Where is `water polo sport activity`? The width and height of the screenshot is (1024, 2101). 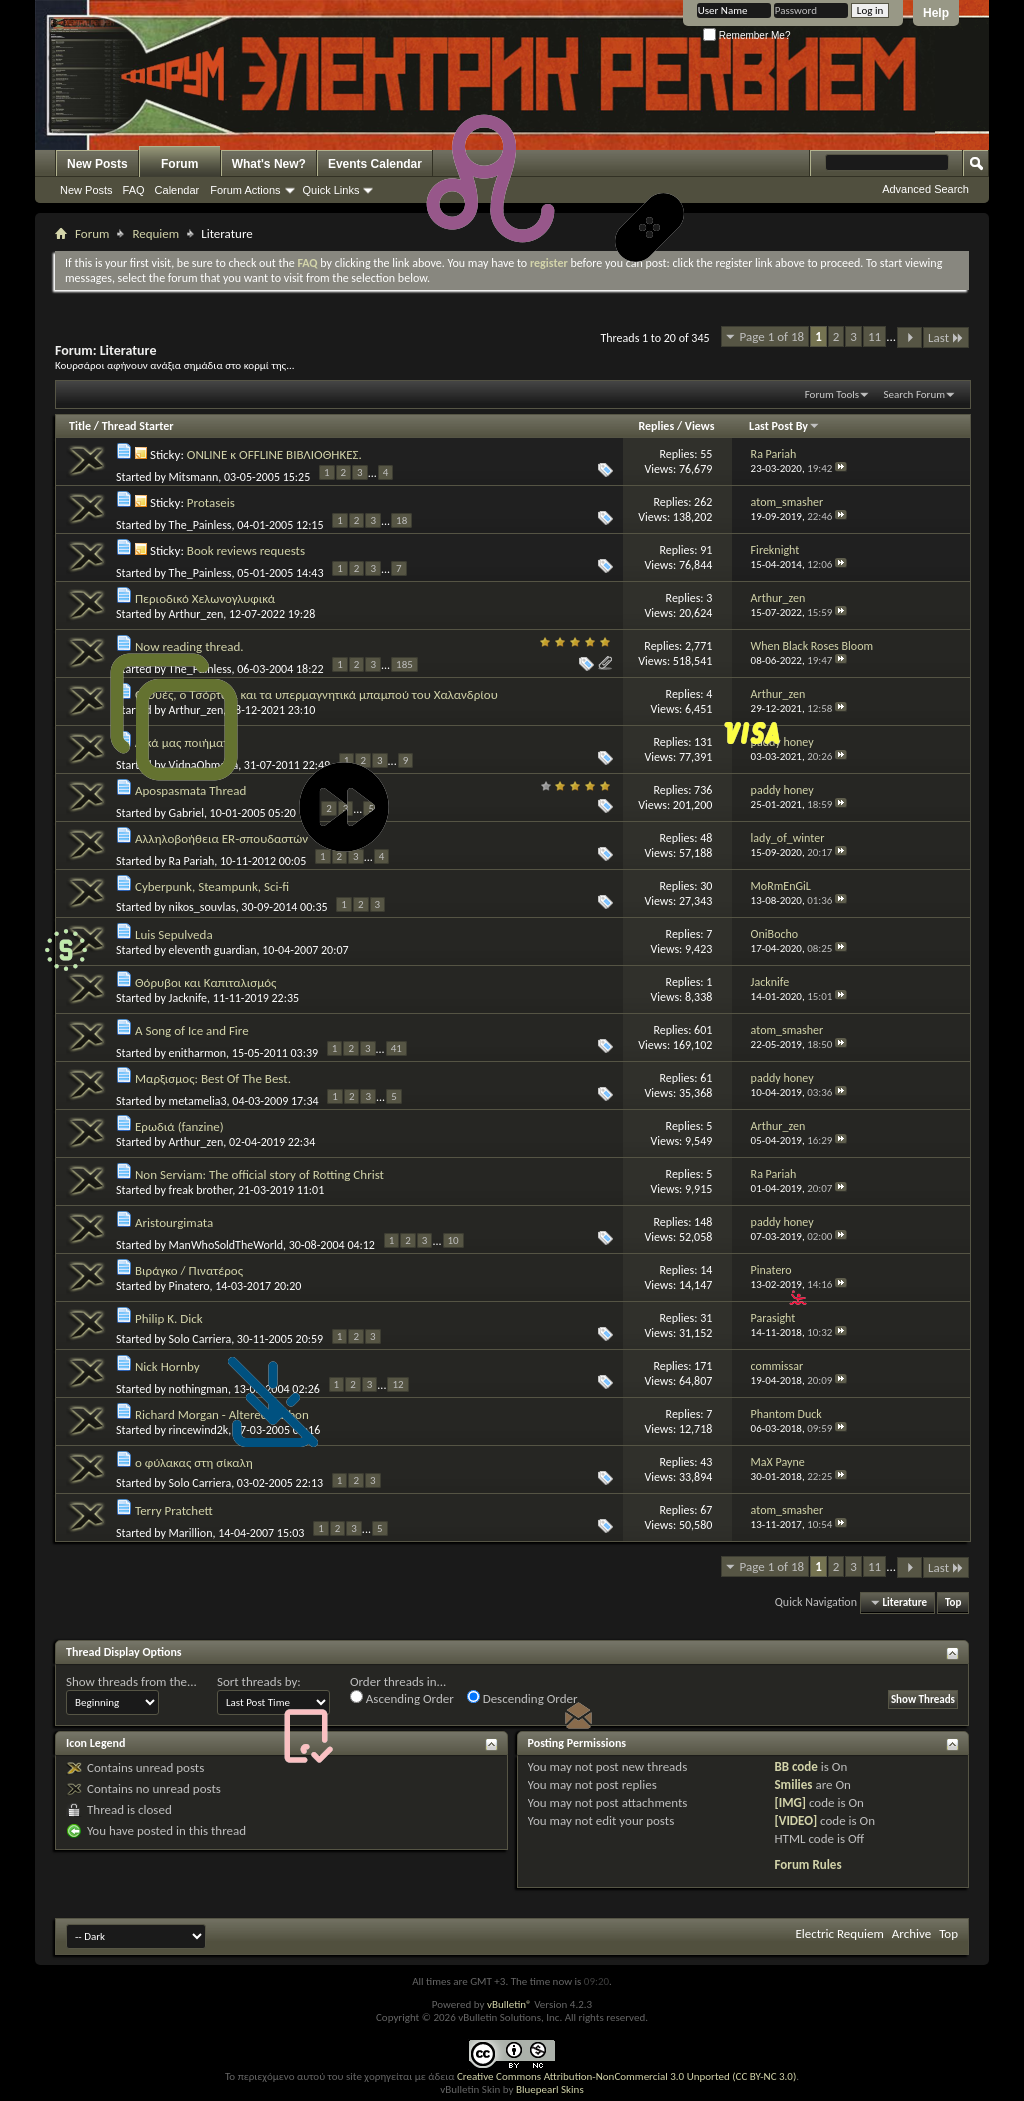
water polo sport activity is located at coordinates (798, 1298).